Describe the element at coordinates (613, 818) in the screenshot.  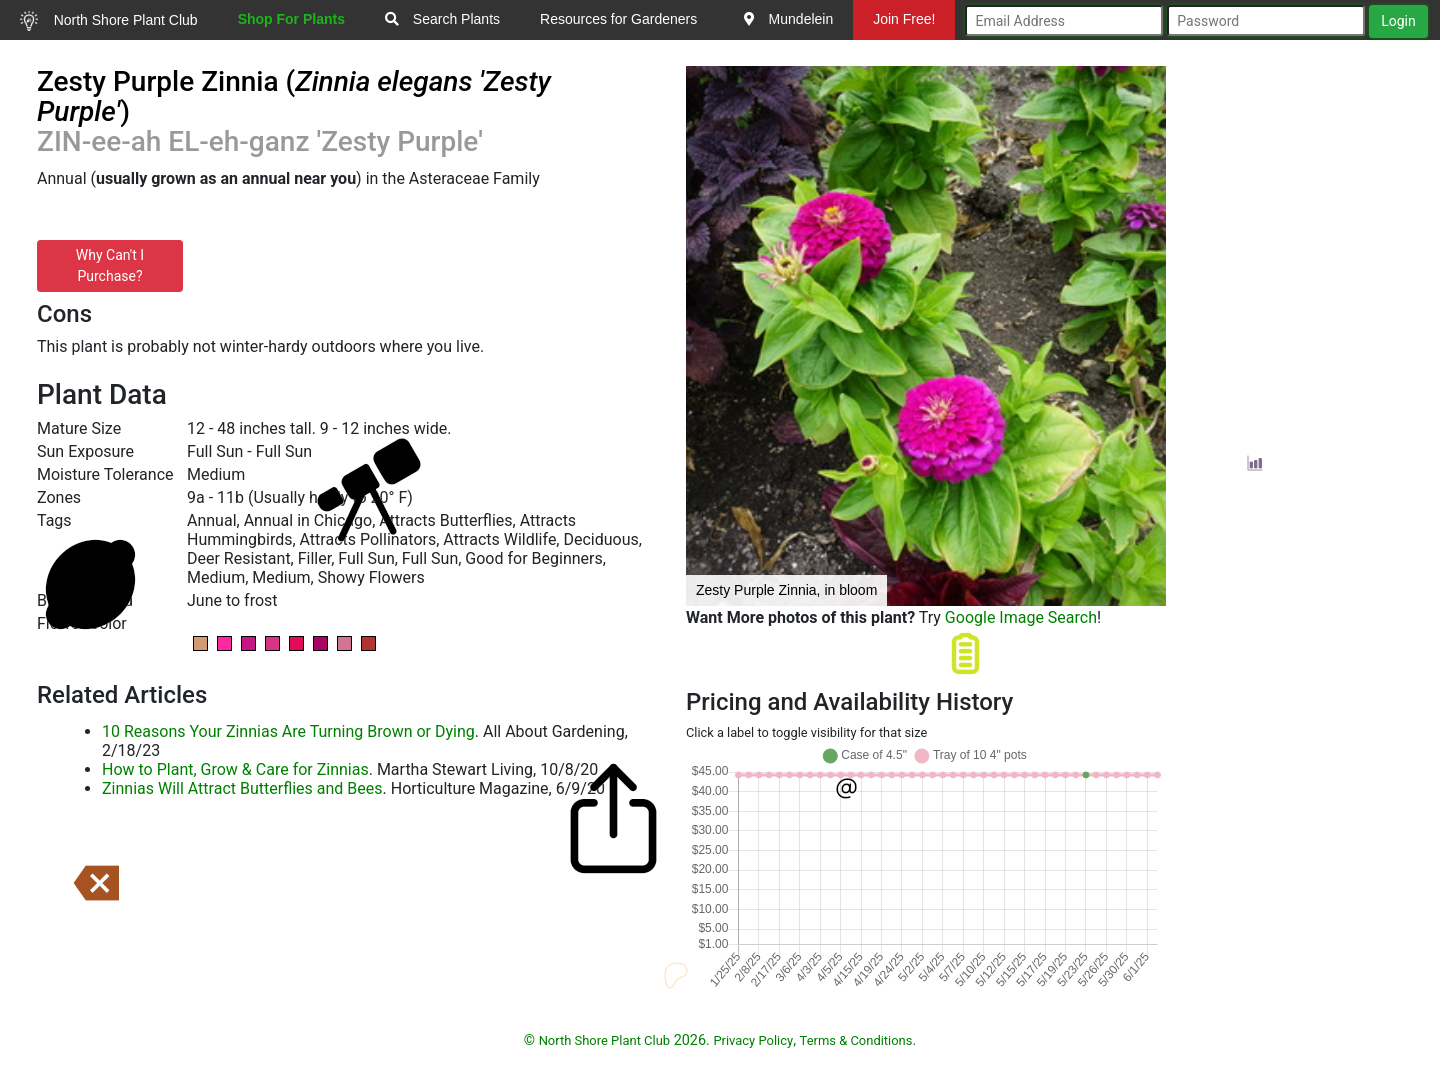
I see `share this content with others` at that location.